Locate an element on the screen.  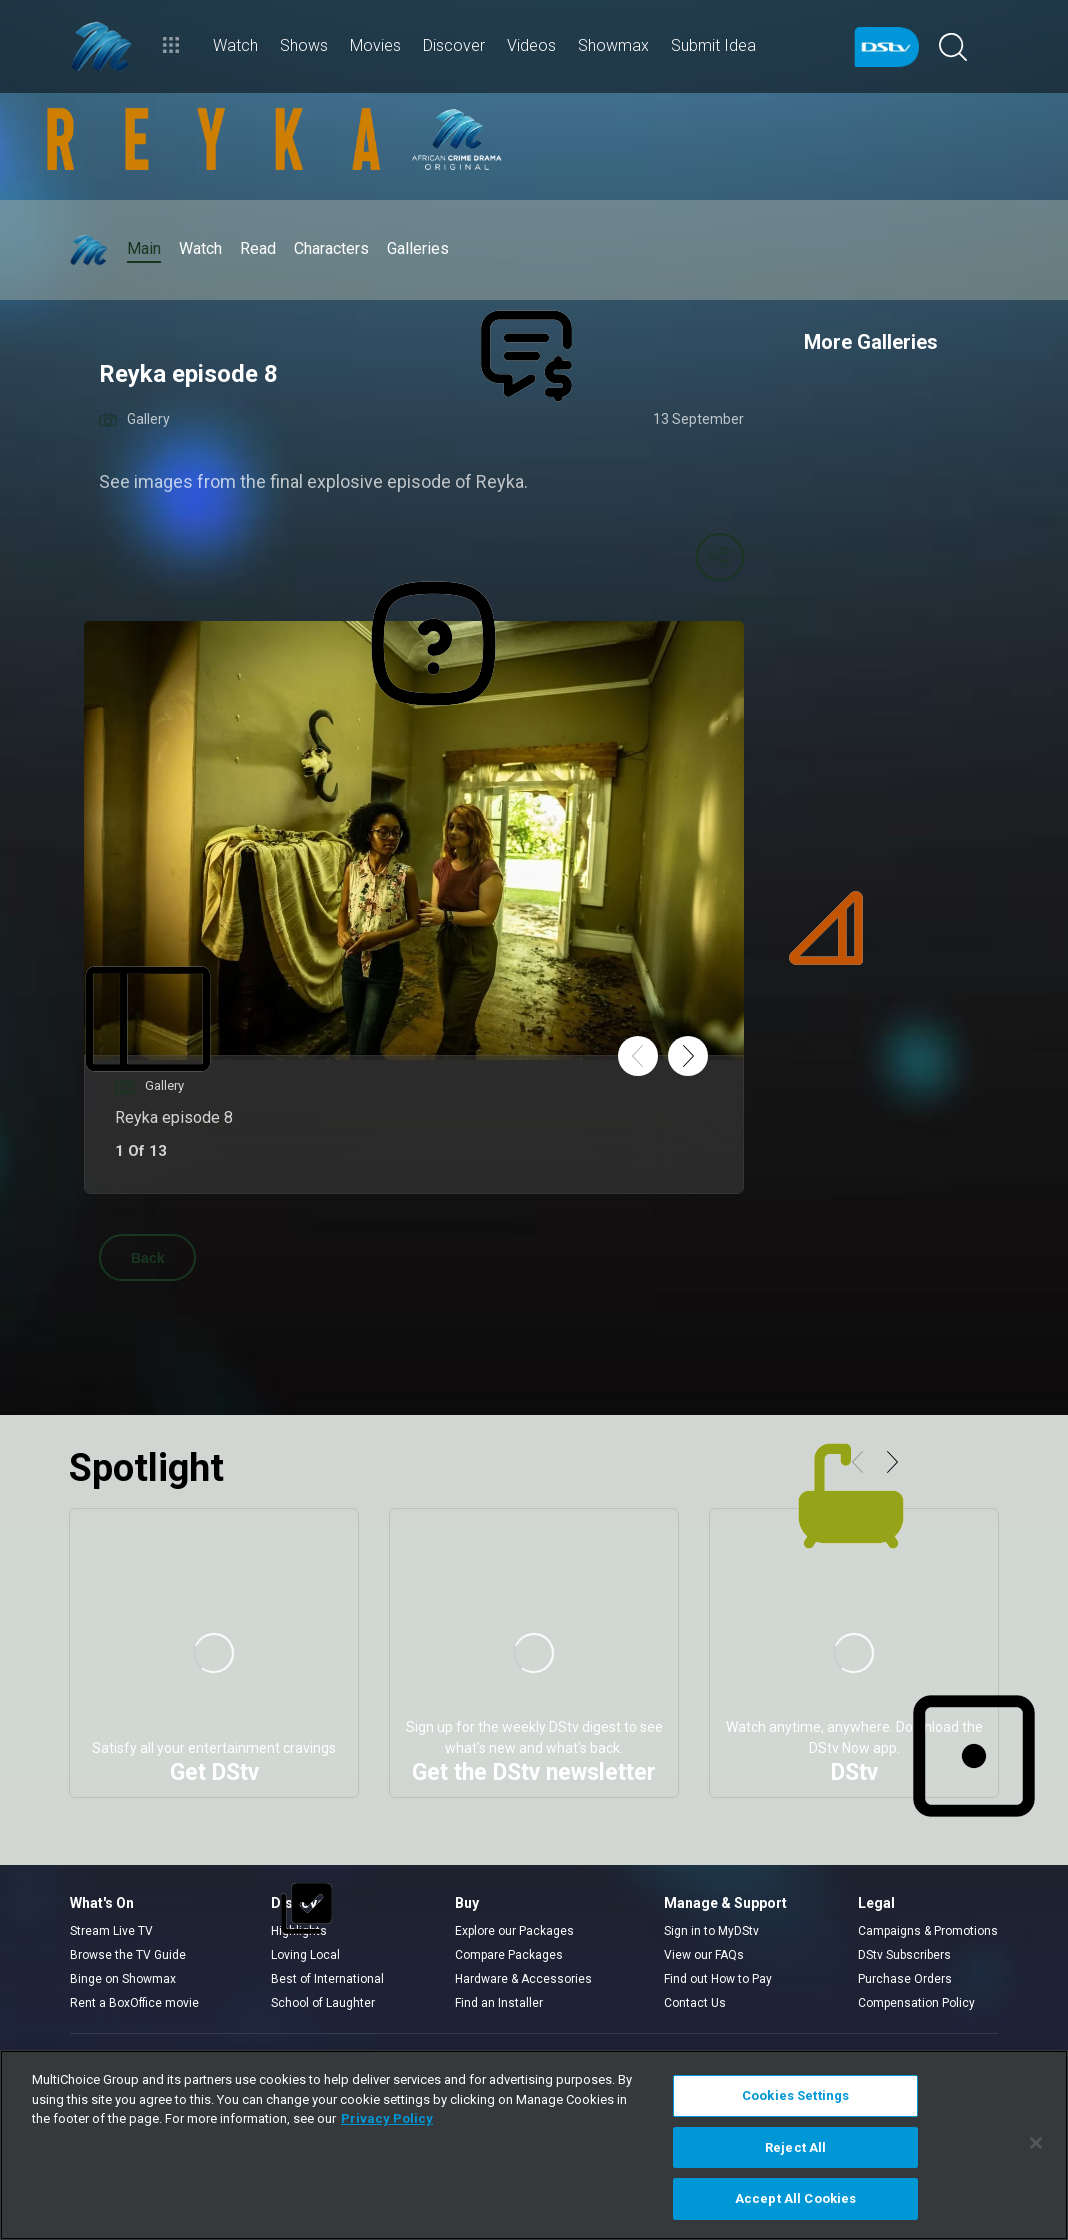
view payment or transaction messages is located at coordinates (526, 351).